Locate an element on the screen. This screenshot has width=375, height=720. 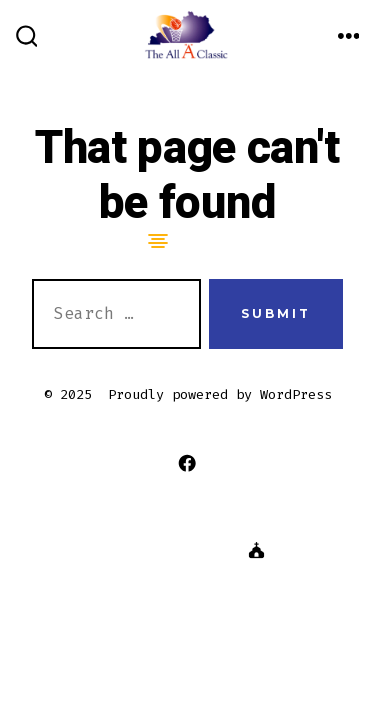
center-align text or content is located at coordinates (158, 241).